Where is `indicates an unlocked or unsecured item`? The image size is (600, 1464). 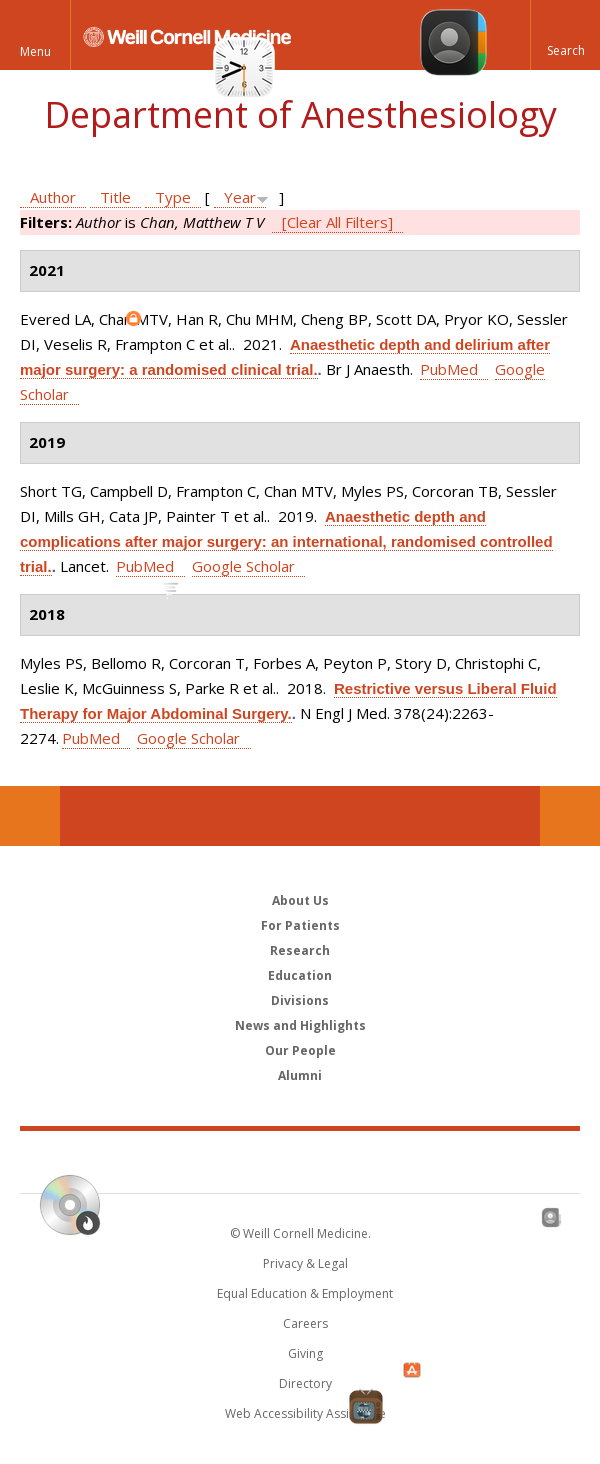 indicates an unlocked or unsecured item is located at coordinates (133, 318).